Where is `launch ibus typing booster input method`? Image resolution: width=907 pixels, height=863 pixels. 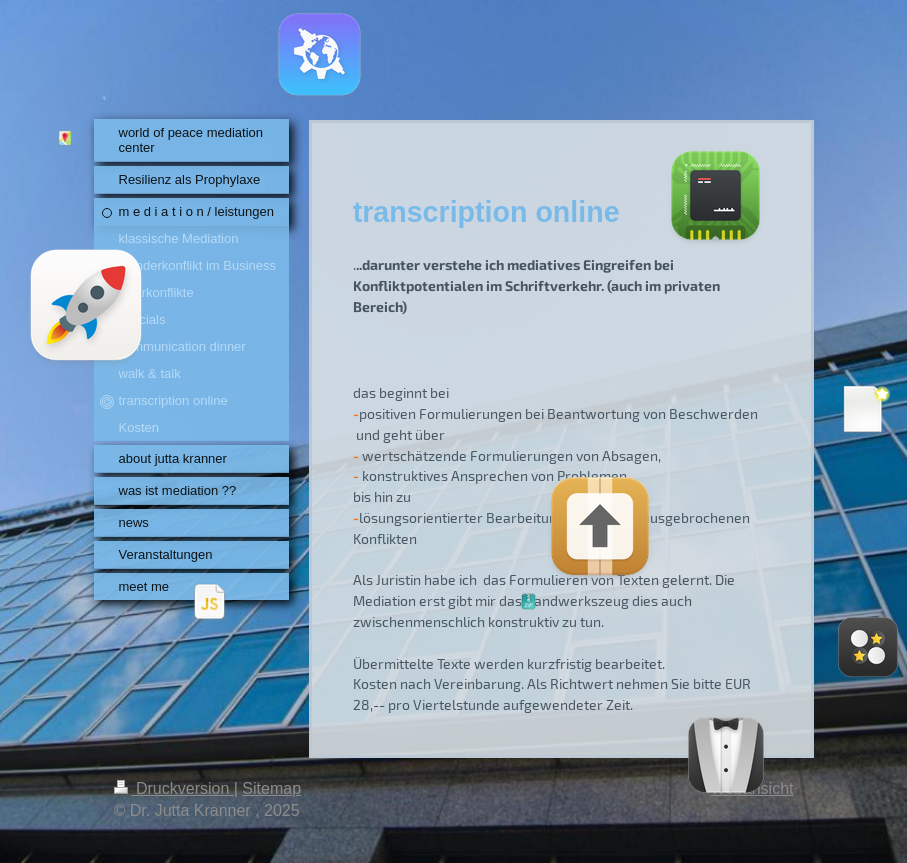
launch ibus typing booster input method is located at coordinates (86, 305).